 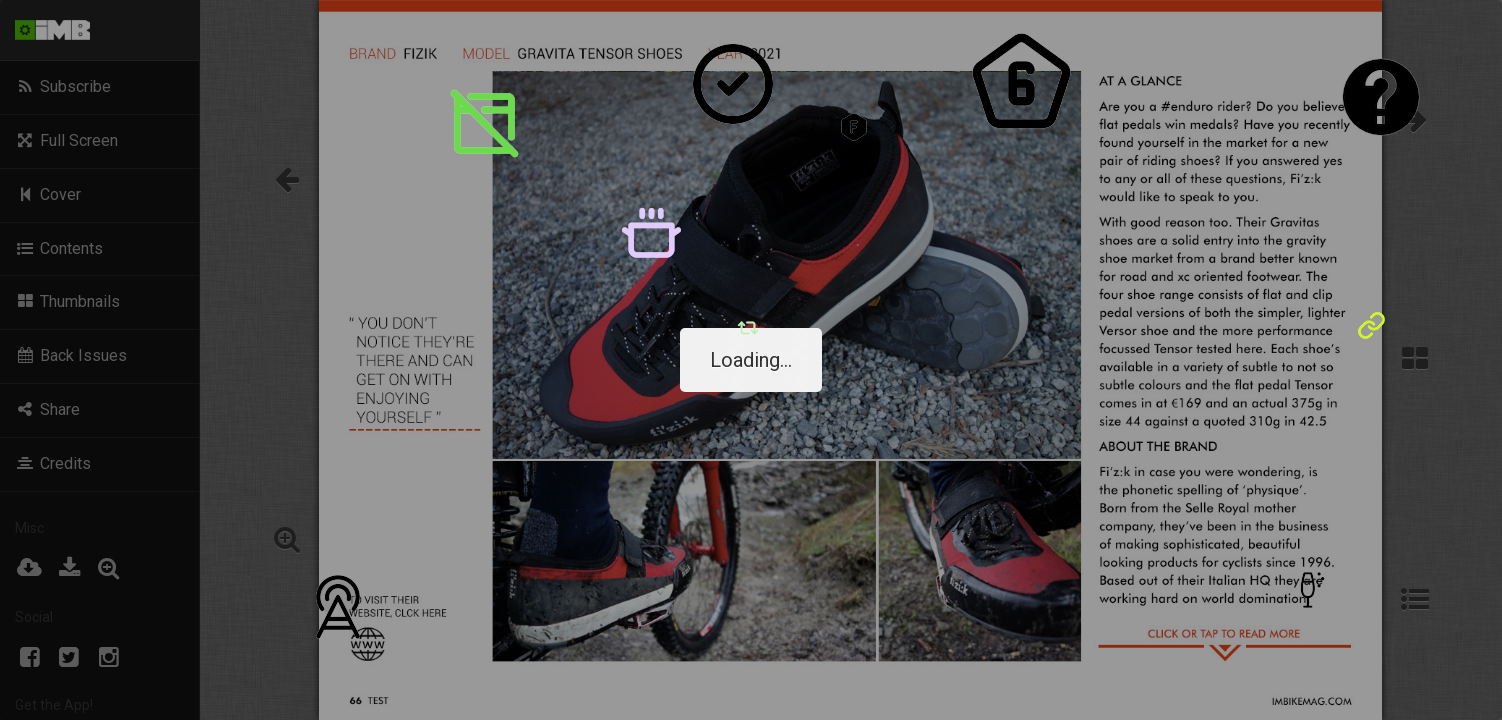 What do you see at coordinates (854, 127) in the screenshot?
I see `indicates a file or item starting with the letter F` at bounding box center [854, 127].